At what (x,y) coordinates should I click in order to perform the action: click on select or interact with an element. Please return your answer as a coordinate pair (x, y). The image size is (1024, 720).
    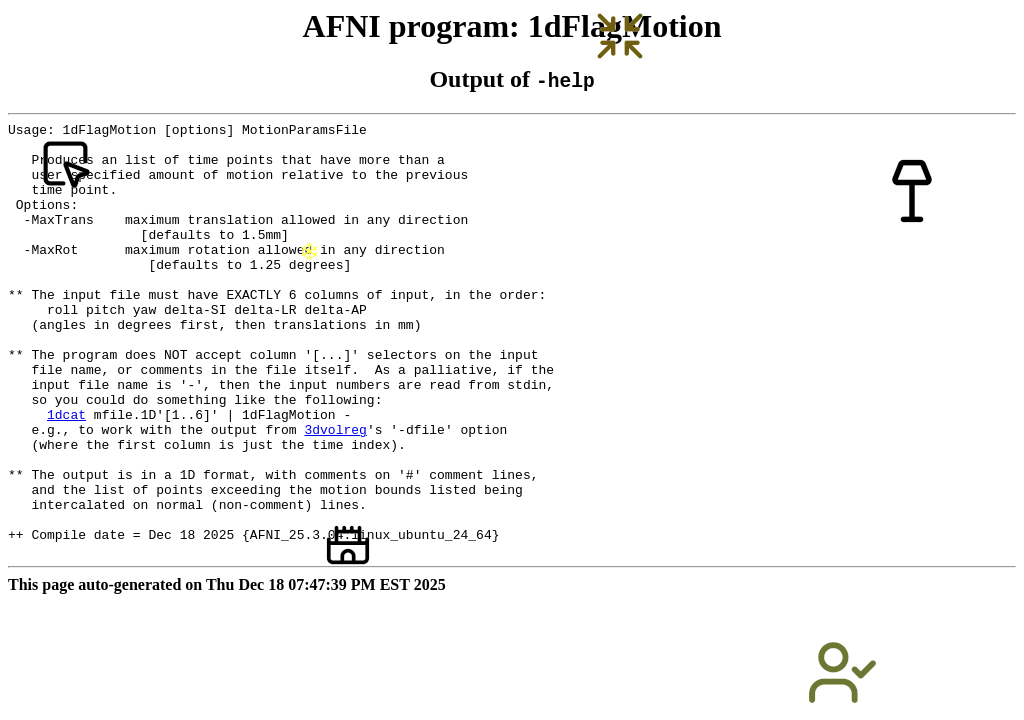
    Looking at the image, I should click on (65, 163).